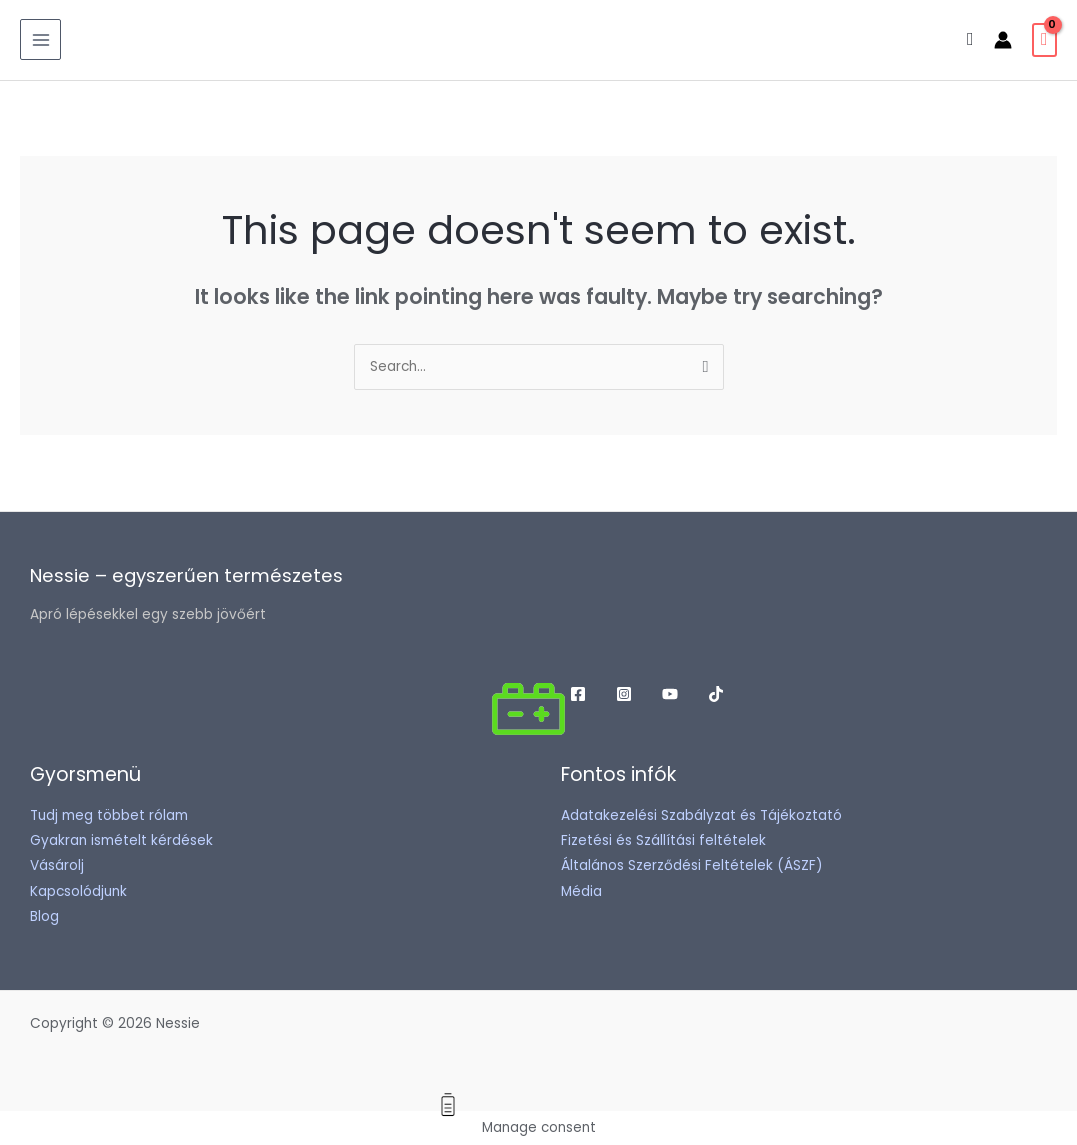 The width and height of the screenshot is (1077, 1145). Describe the element at coordinates (528, 711) in the screenshot. I see `check vehicle battery status` at that location.